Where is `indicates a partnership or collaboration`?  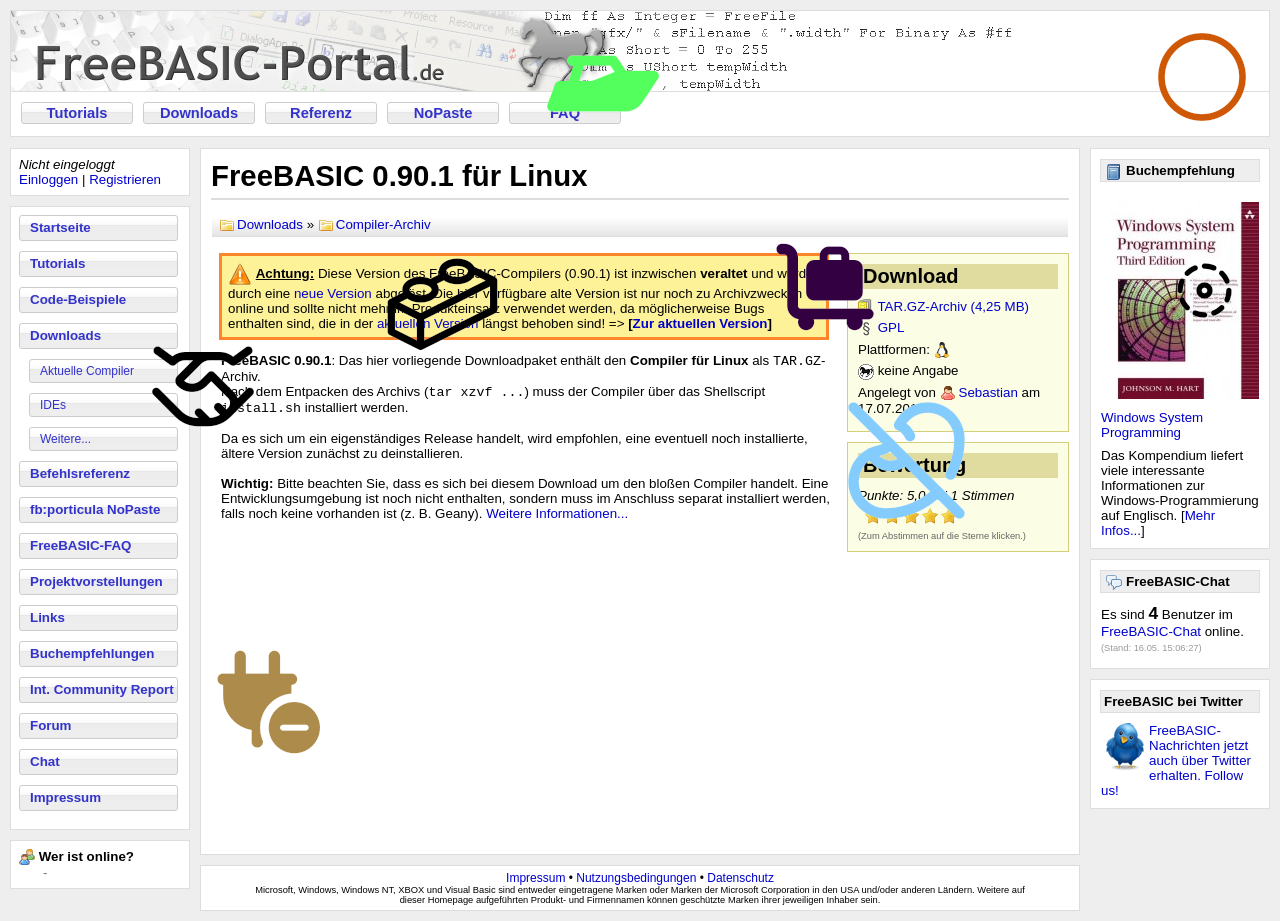 indicates a partnership or collaboration is located at coordinates (203, 385).